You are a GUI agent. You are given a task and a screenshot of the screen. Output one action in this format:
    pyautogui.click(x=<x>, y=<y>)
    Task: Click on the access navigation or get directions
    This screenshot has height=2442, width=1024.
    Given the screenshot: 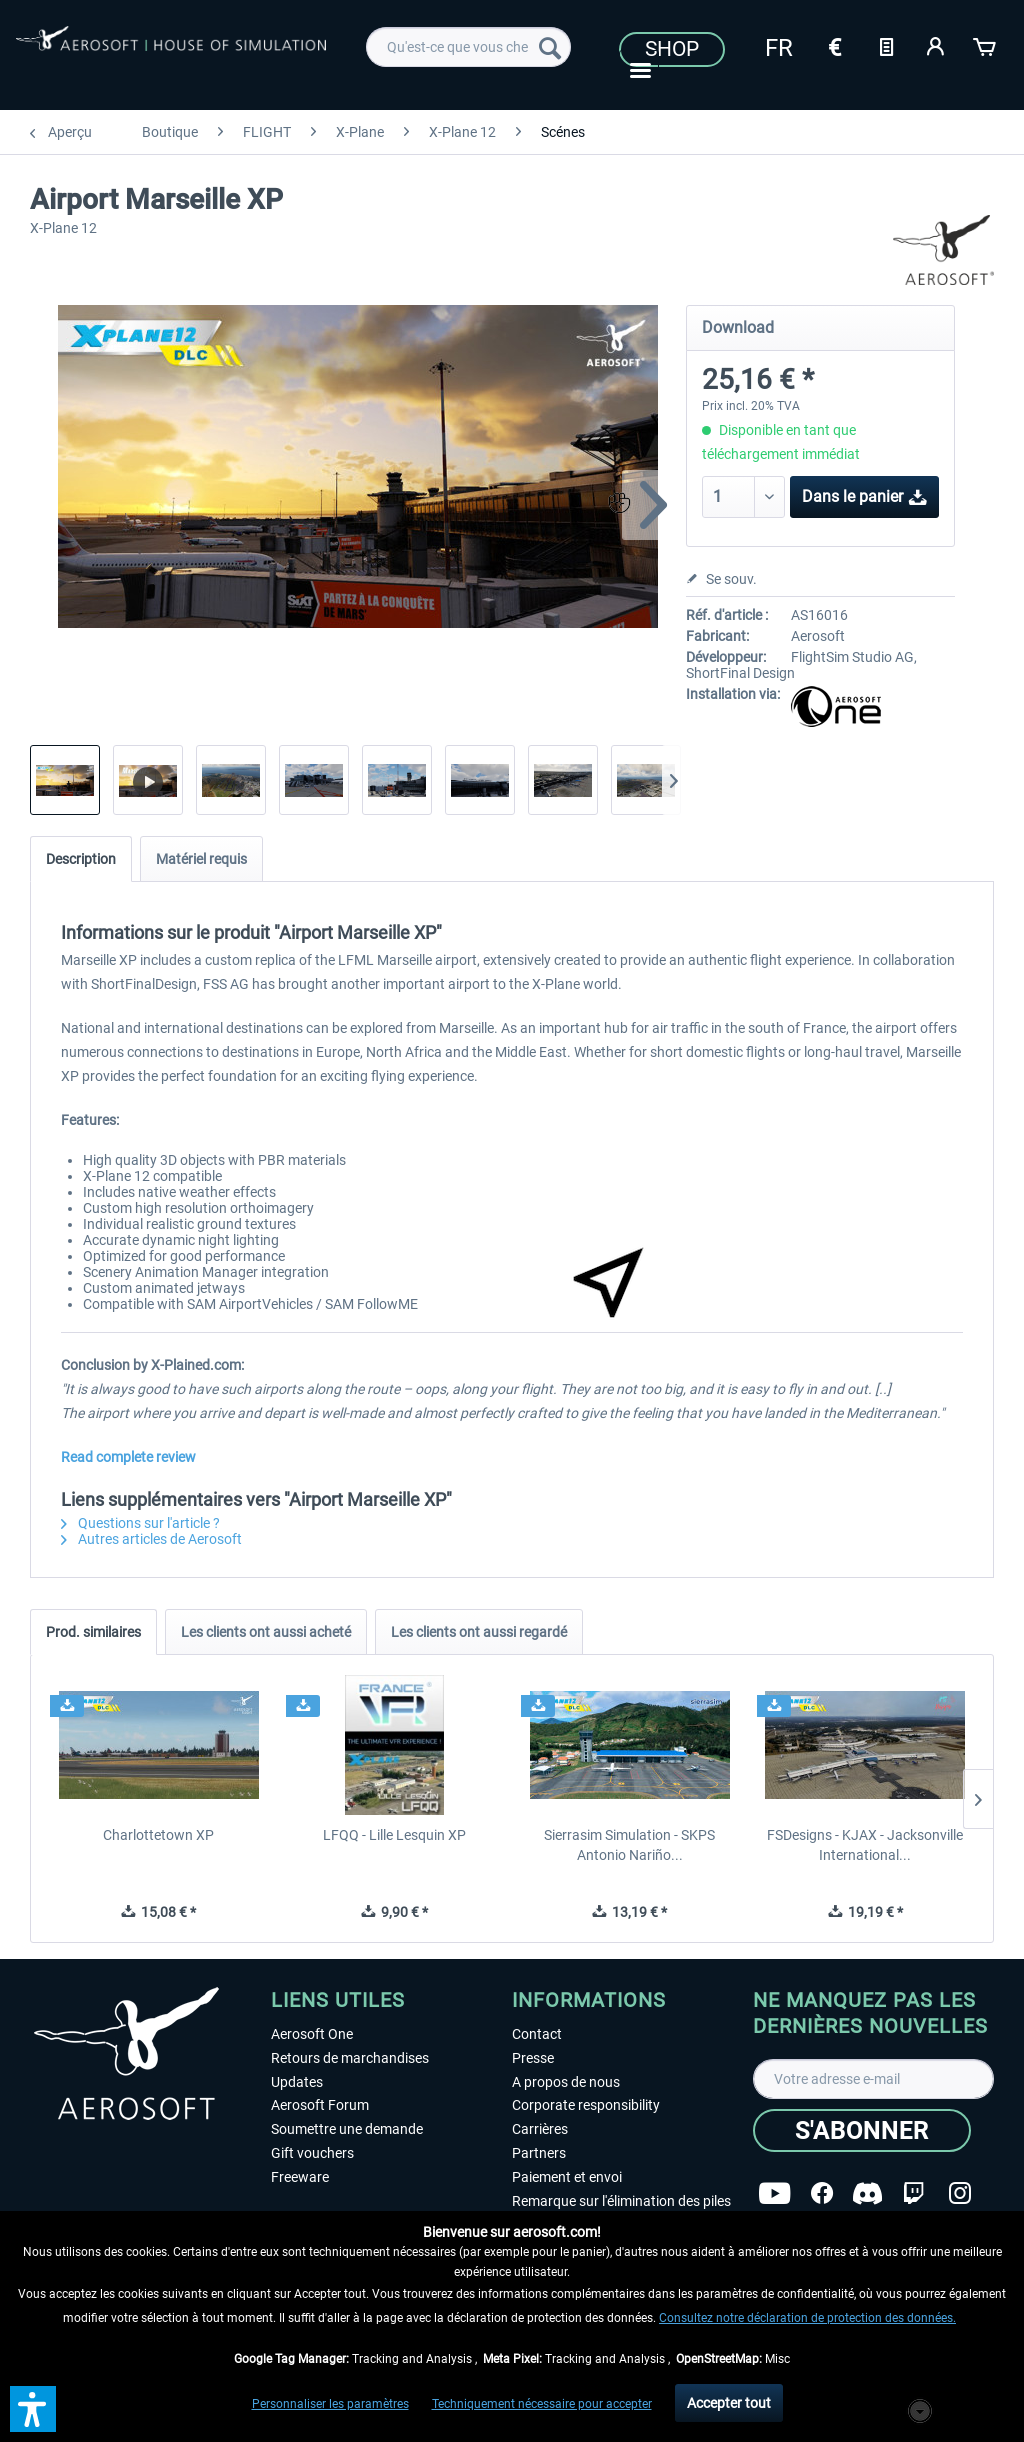 What is the action you would take?
    pyautogui.click(x=608, y=1282)
    